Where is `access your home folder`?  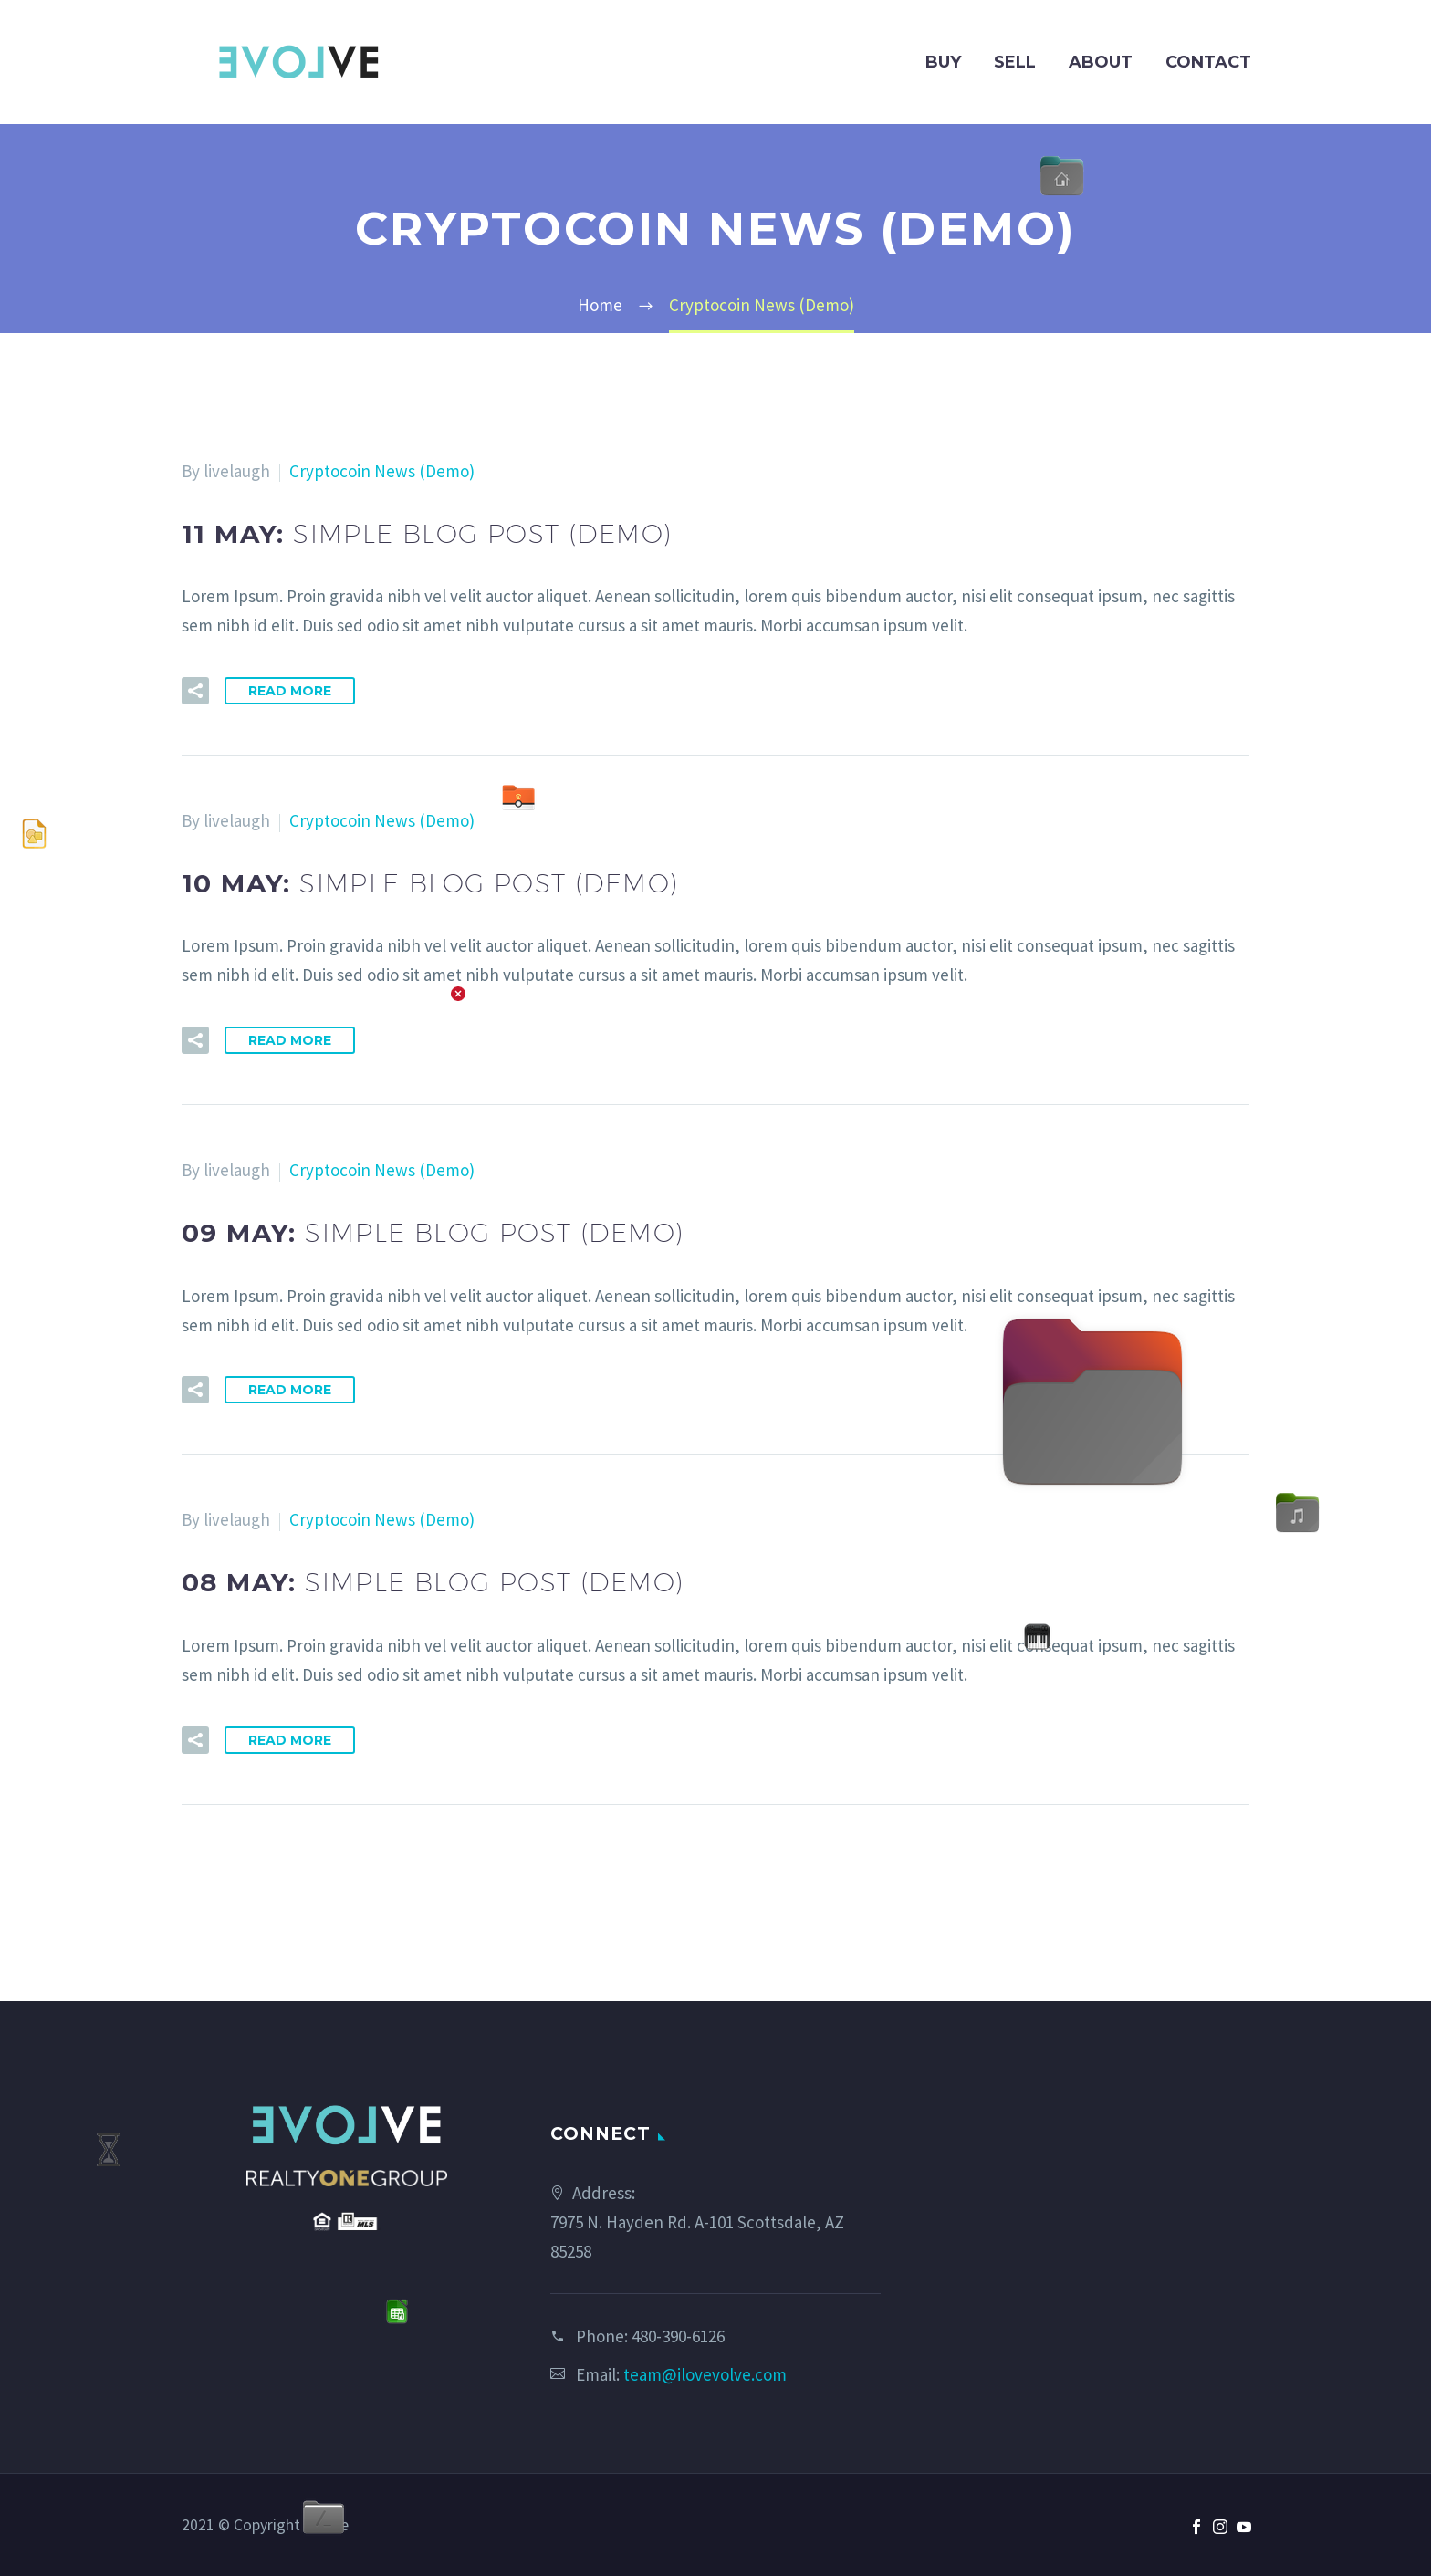 access your home folder is located at coordinates (1061, 175).